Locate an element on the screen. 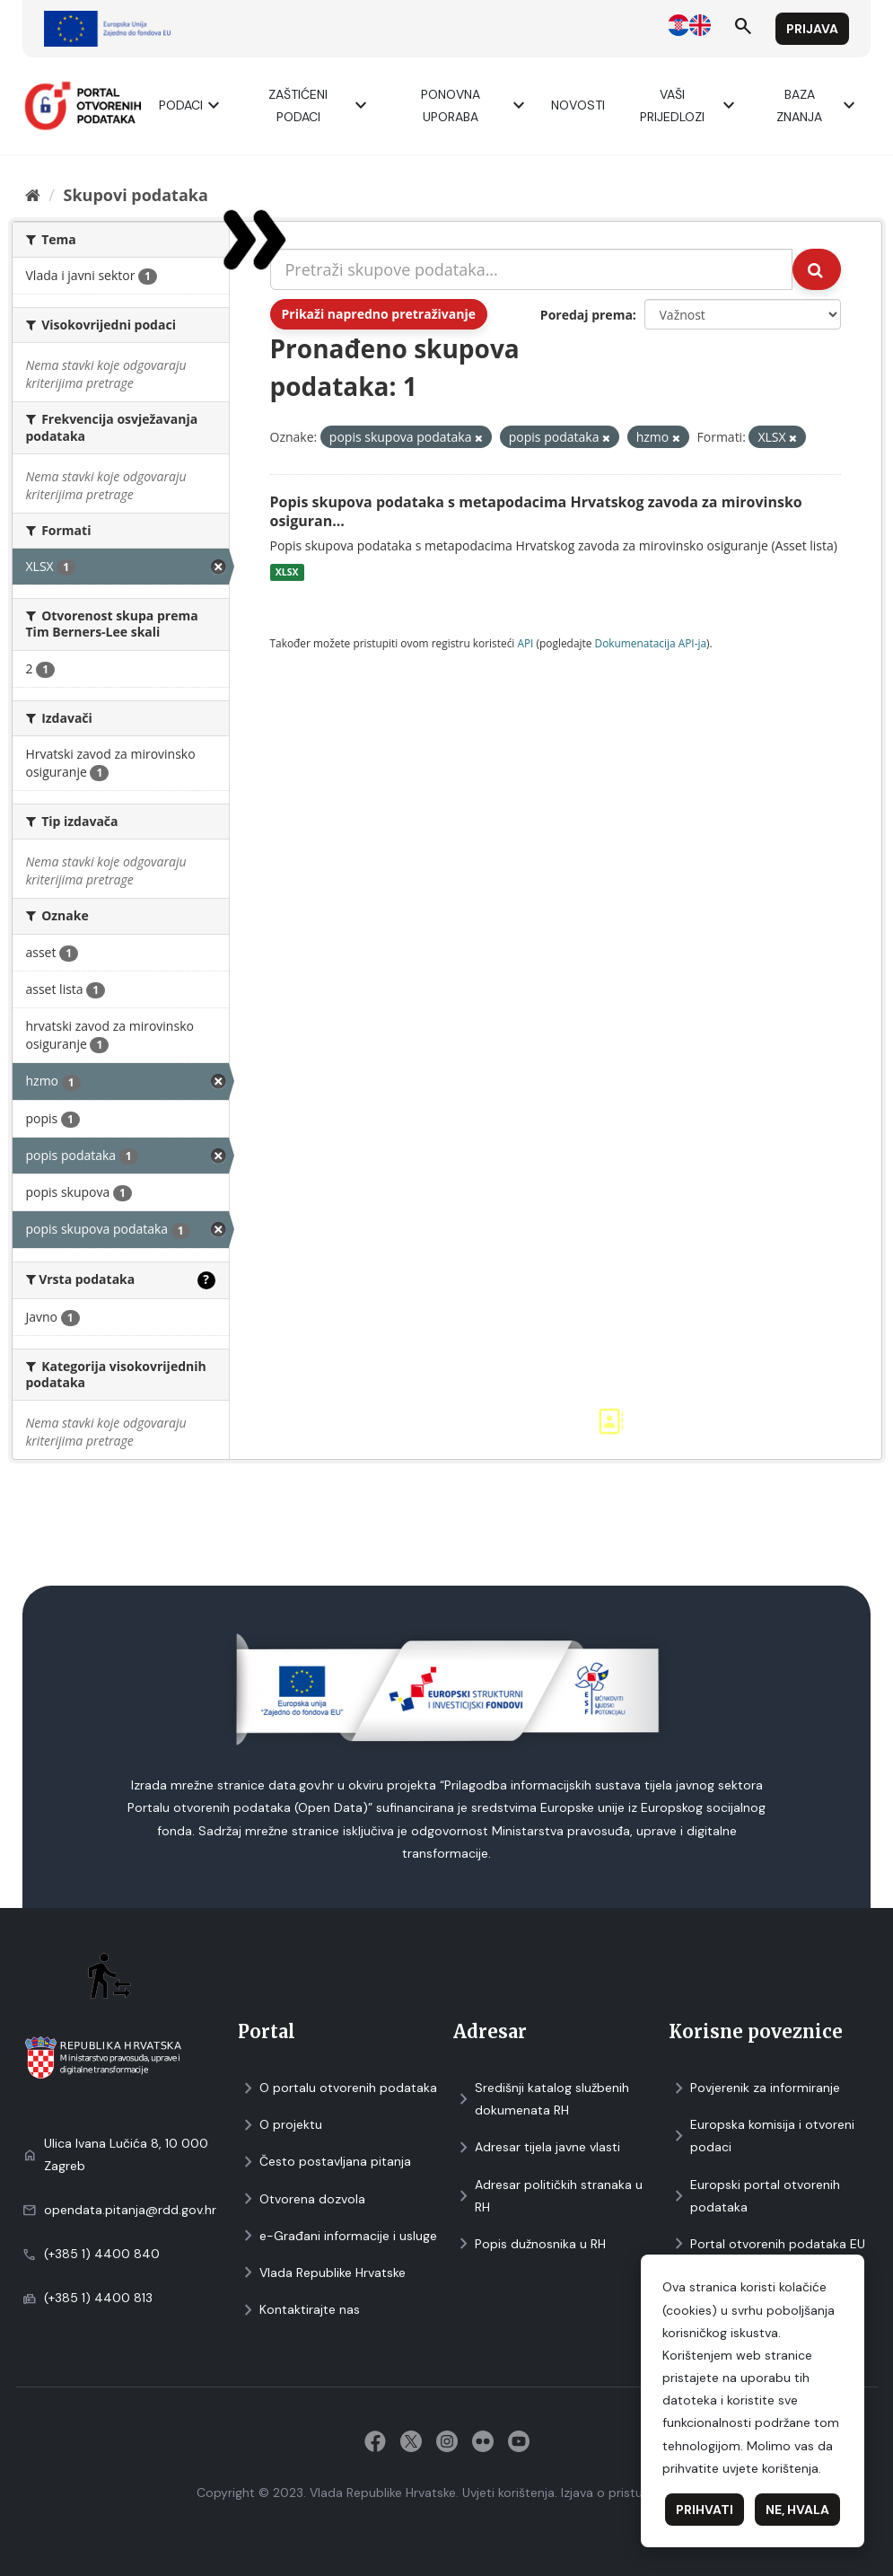 Image resolution: width=893 pixels, height=2576 pixels. transfer between transit lines at this station is located at coordinates (109, 1975).